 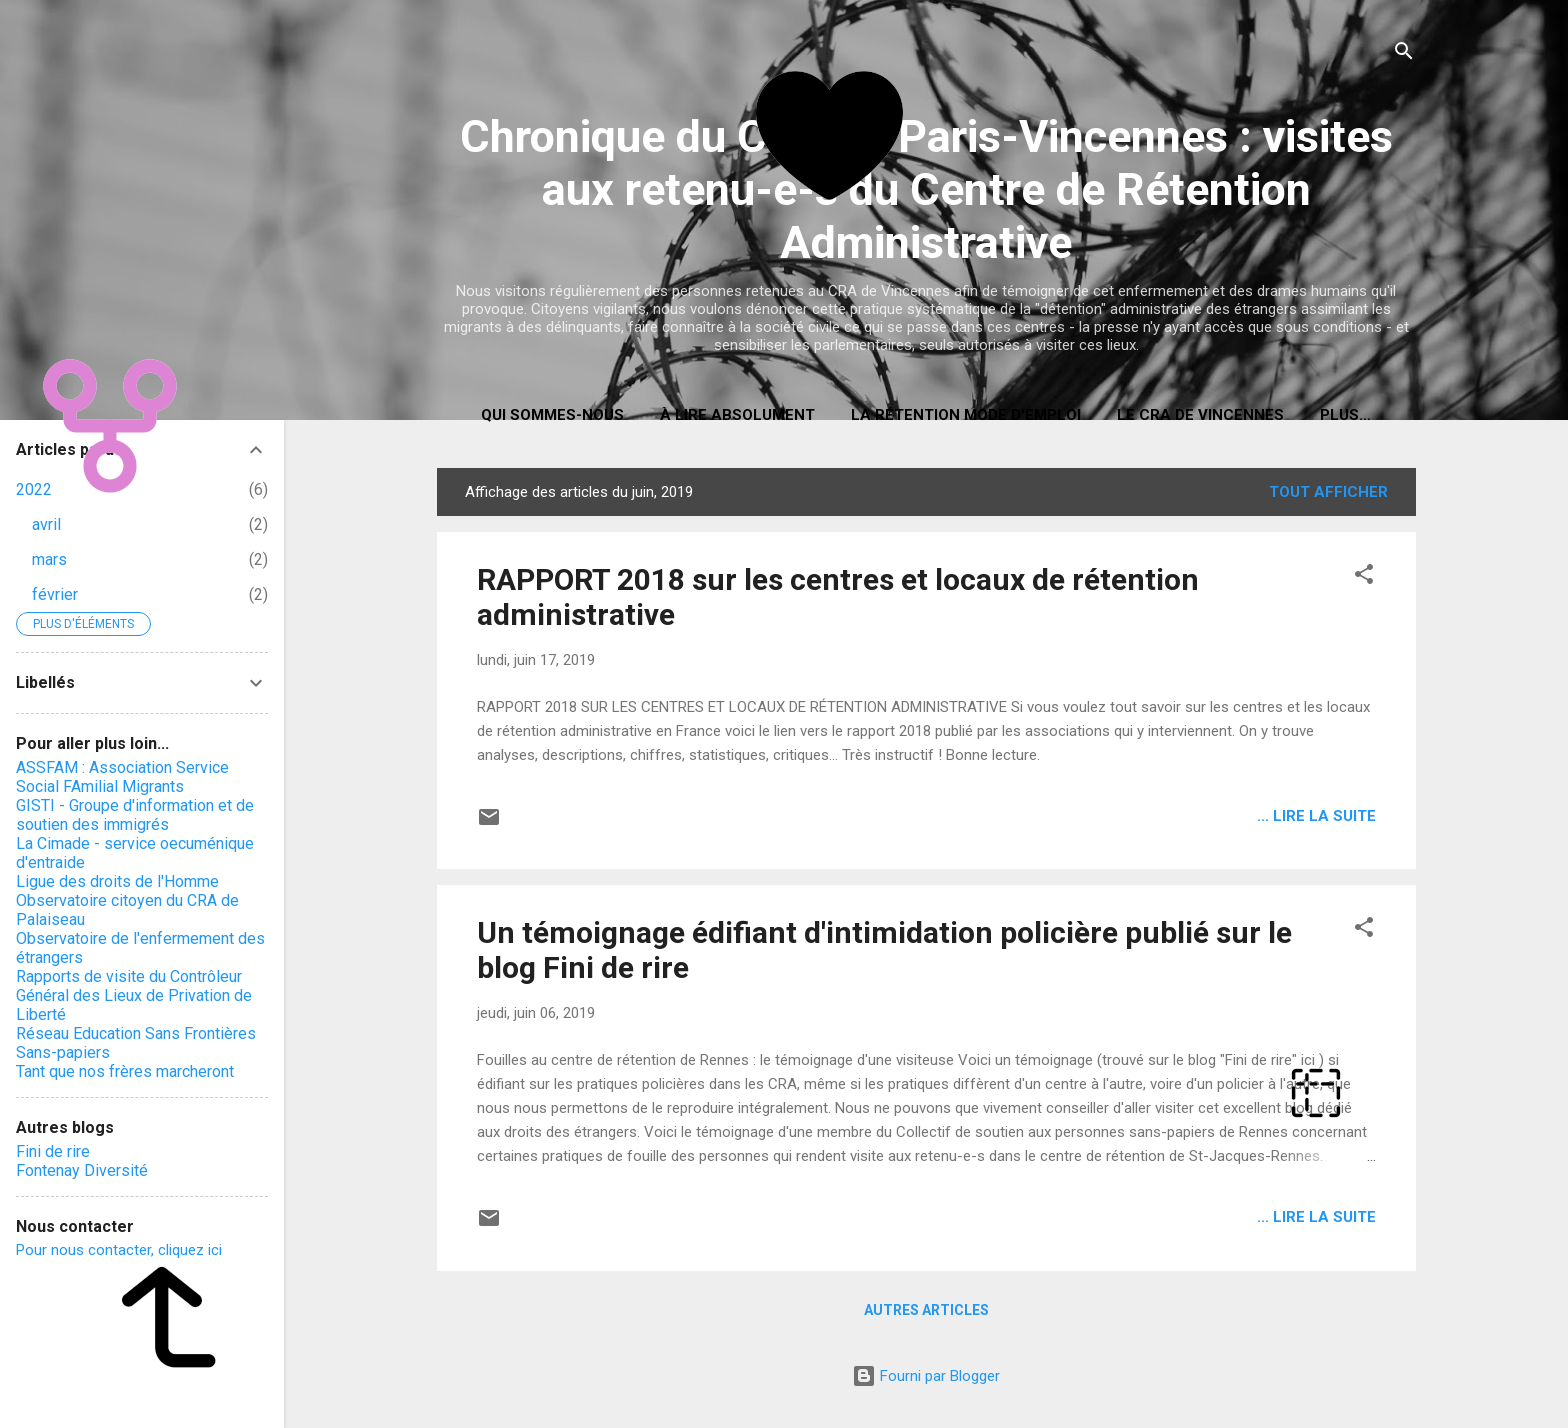 What do you see at coordinates (829, 135) in the screenshot?
I see `add to favorites` at bounding box center [829, 135].